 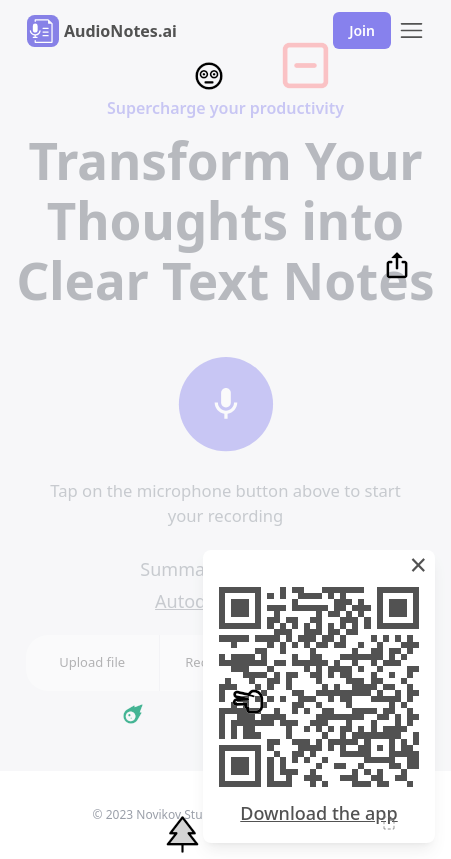 I want to click on collapse or minimize a section, so click(x=305, y=65).